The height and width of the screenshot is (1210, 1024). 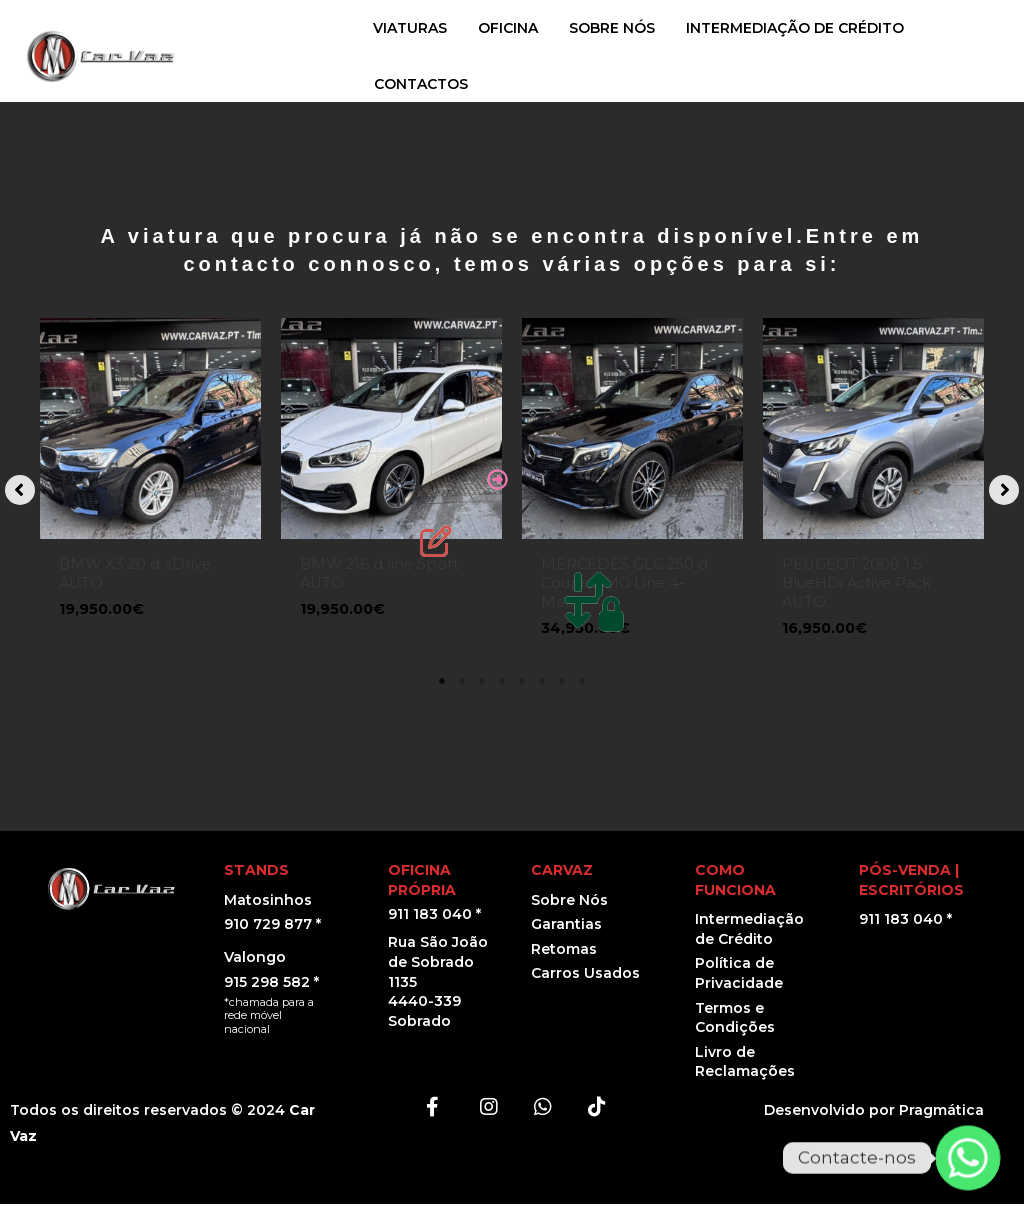 I want to click on go to next item or step, so click(x=497, y=479).